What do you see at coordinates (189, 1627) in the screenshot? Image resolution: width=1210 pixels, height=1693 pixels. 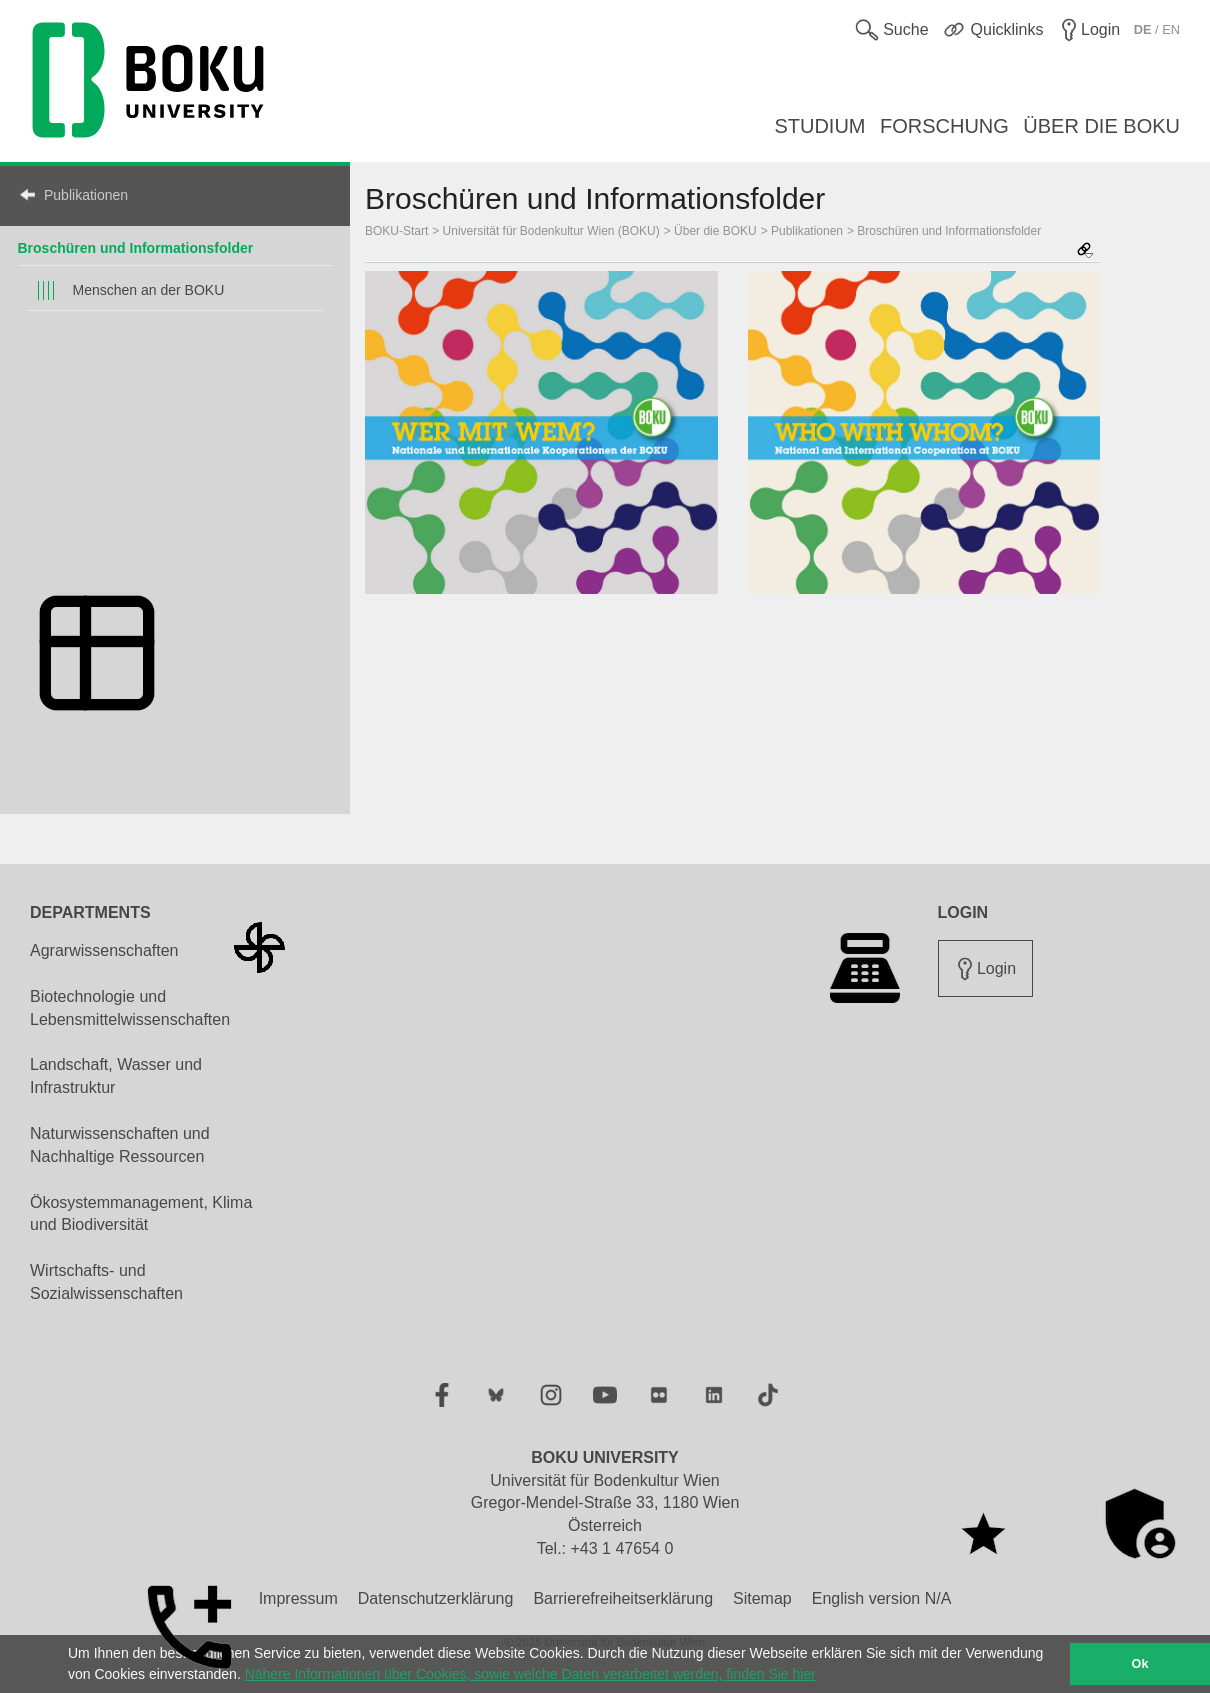 I see `add a new contact to your phone` at bounding box center [189, 1627].